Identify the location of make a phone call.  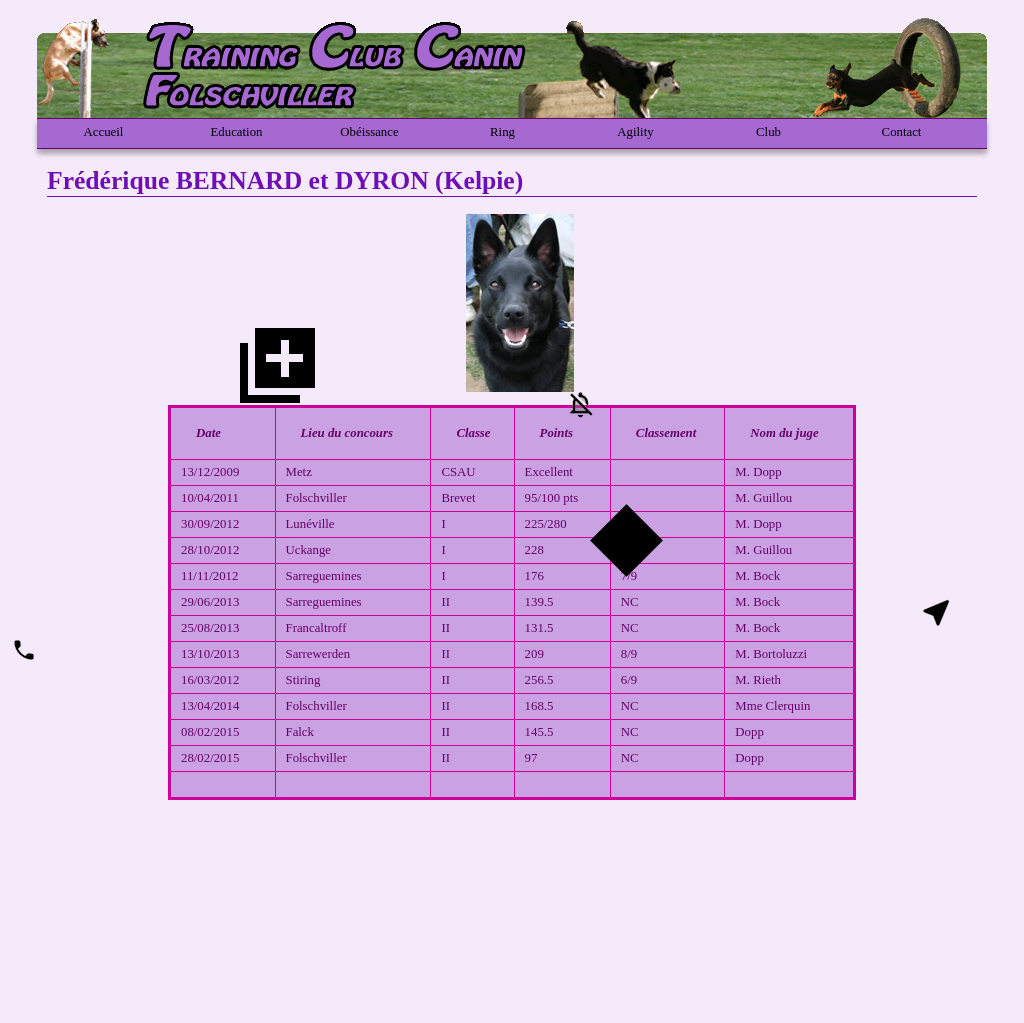
(24, 650).